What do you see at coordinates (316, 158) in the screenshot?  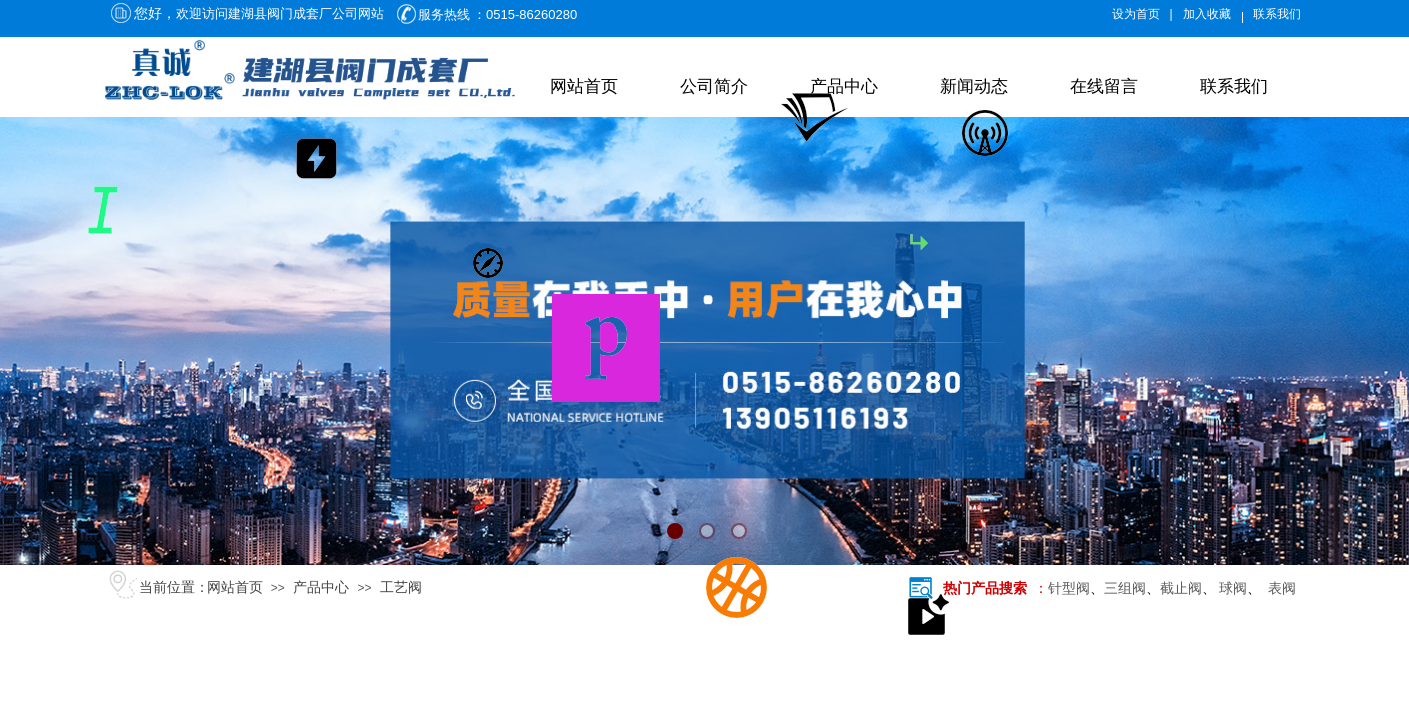 I see `access AED or defibrillator location information` at bounding box center [316, 158].